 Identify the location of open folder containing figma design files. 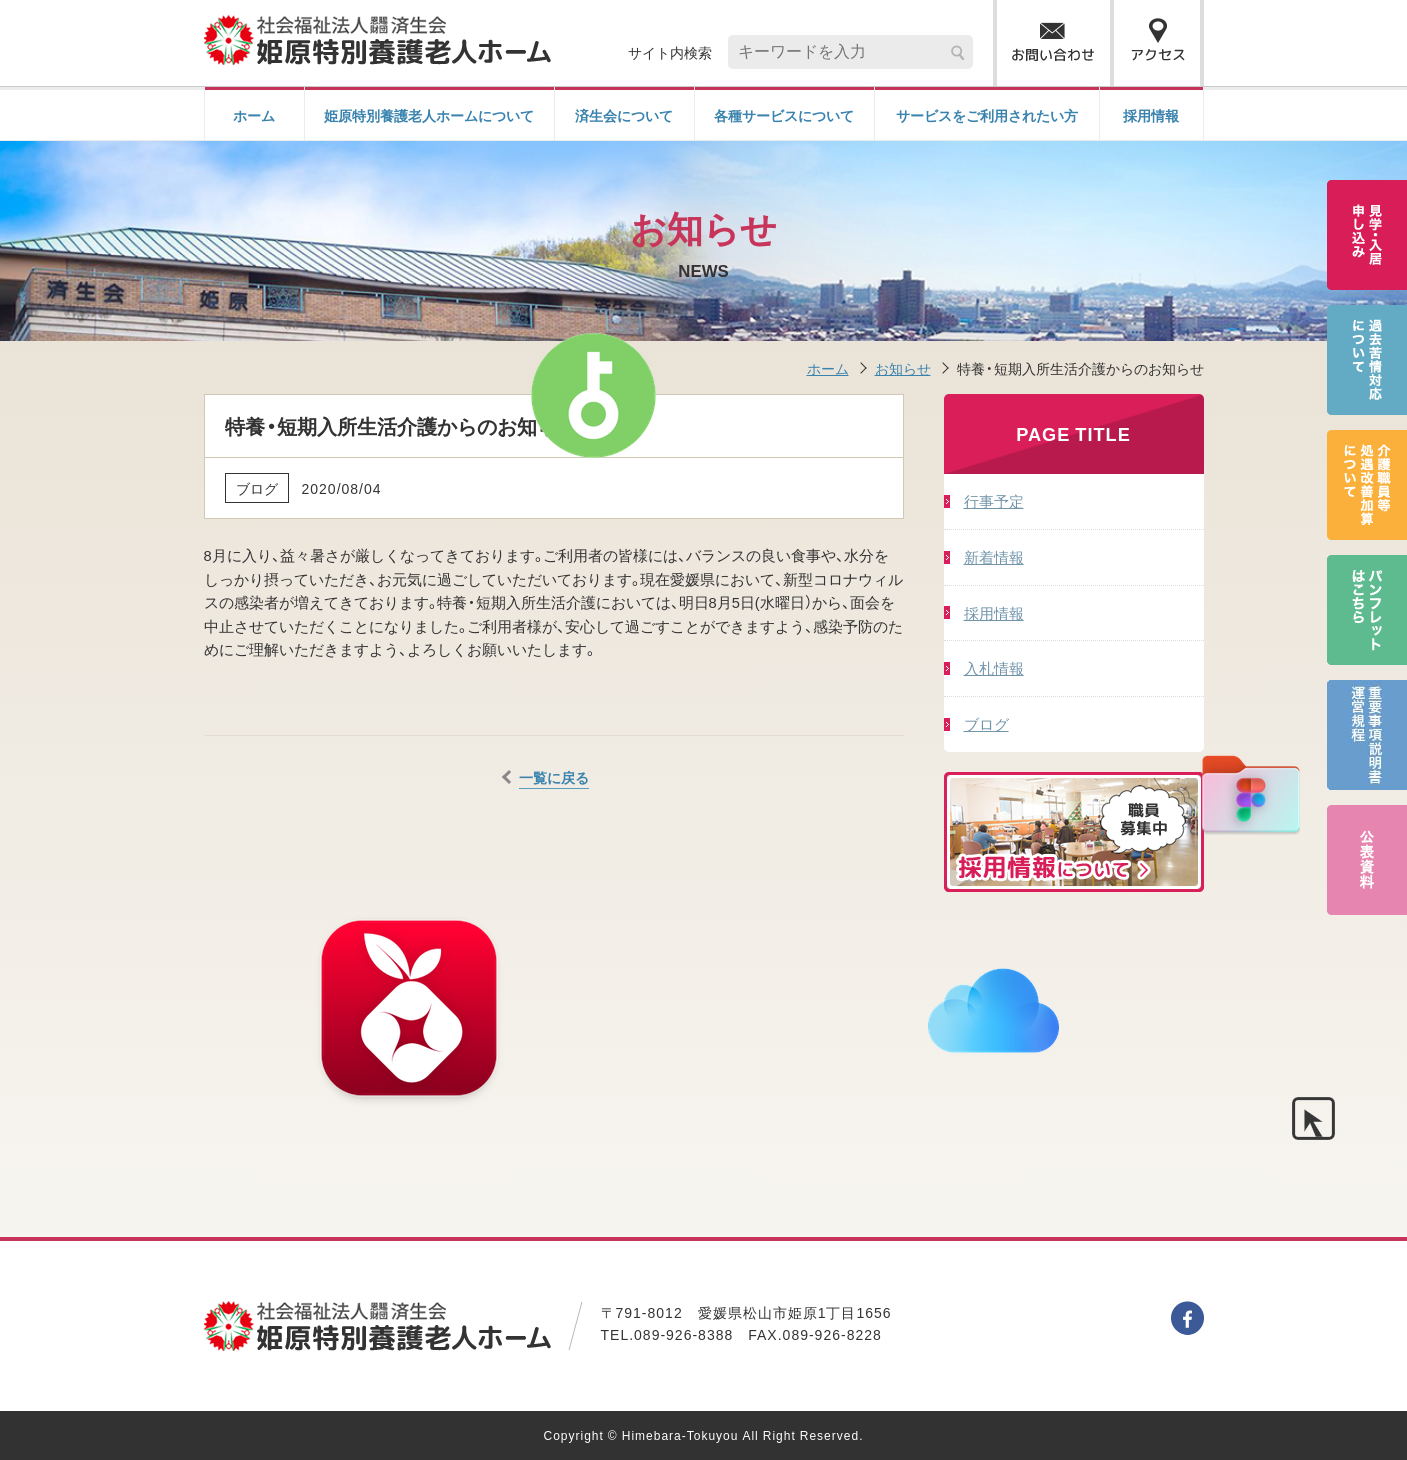
(1250, 796).